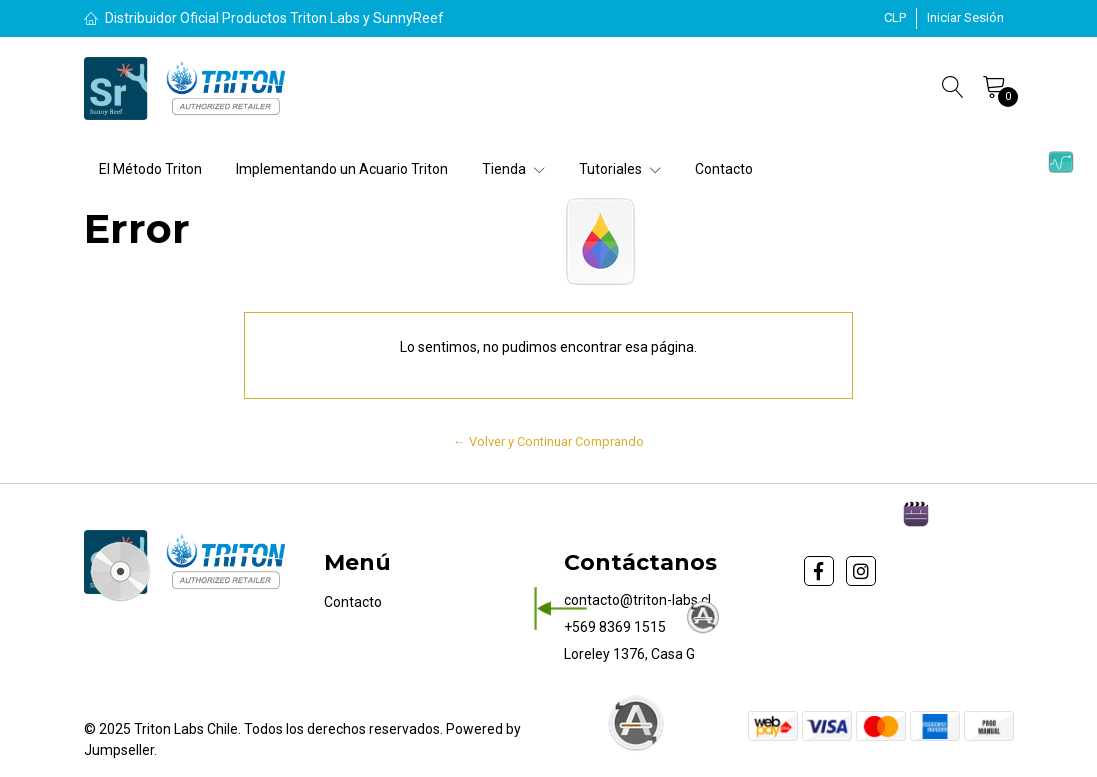 Image resolution: width=1097 pixels, height=777 pixels. What do you see at coordinates (120, 571) in the screenshot?
I see `indicates a DVD-RW drive or rewritable disc` at bounding box center [120, 571].